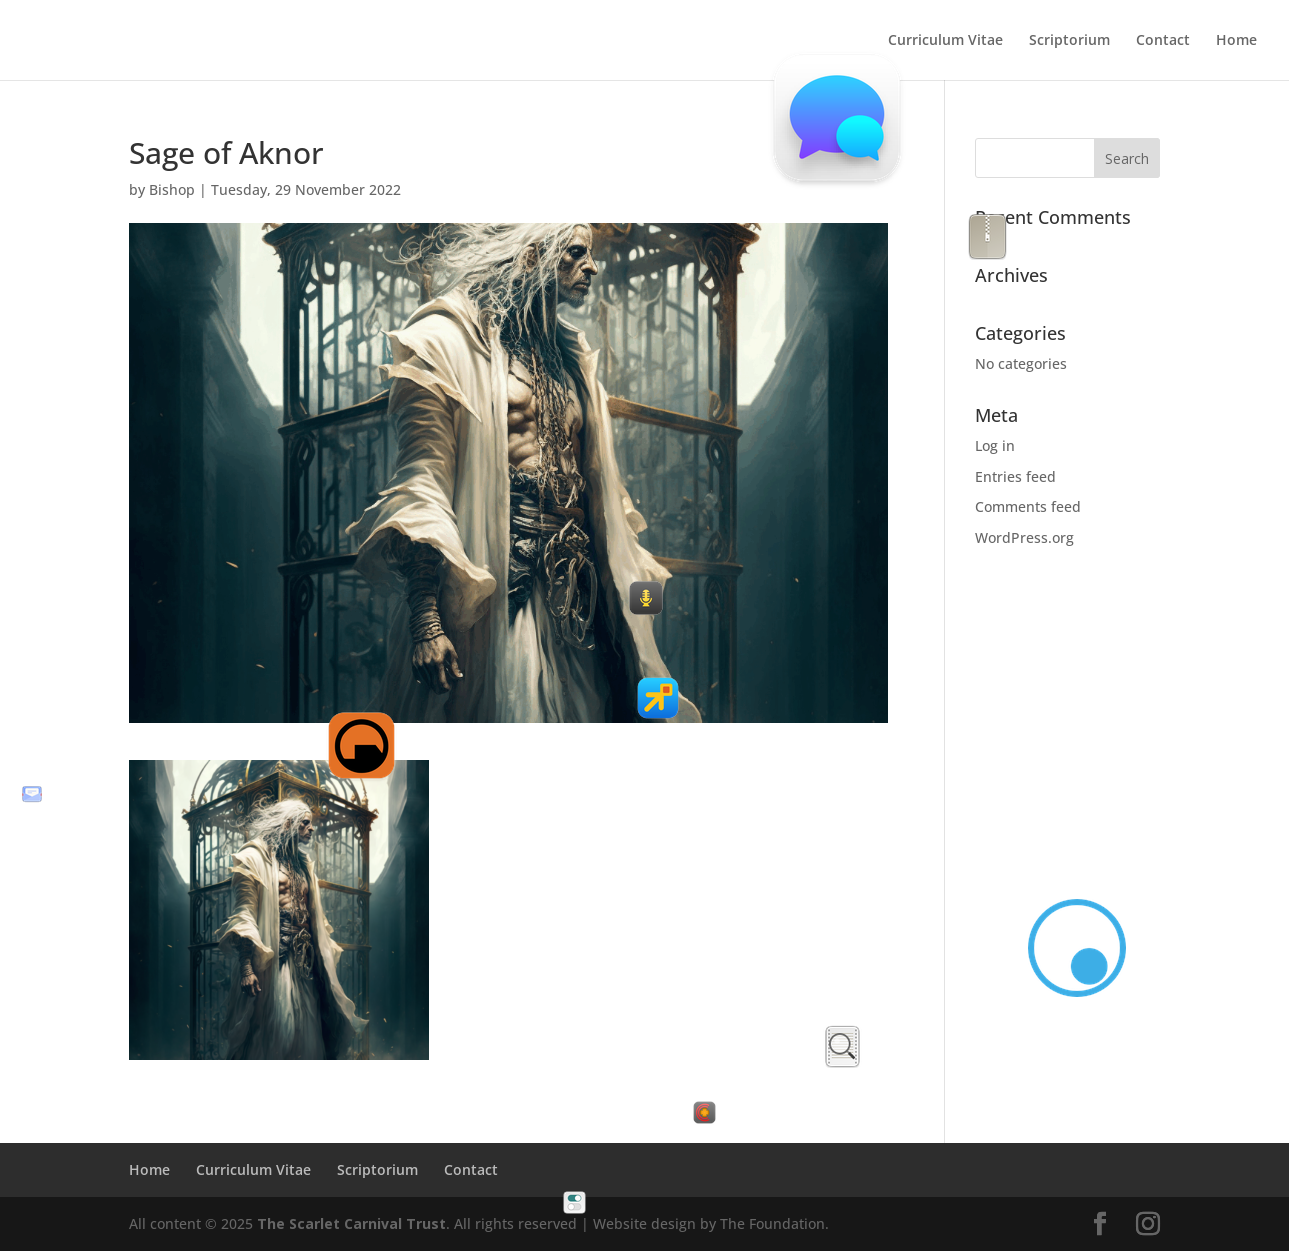 This screenshot has height=1251, width=1289. I want to click on open amarok podcast app, so click(646, 598).